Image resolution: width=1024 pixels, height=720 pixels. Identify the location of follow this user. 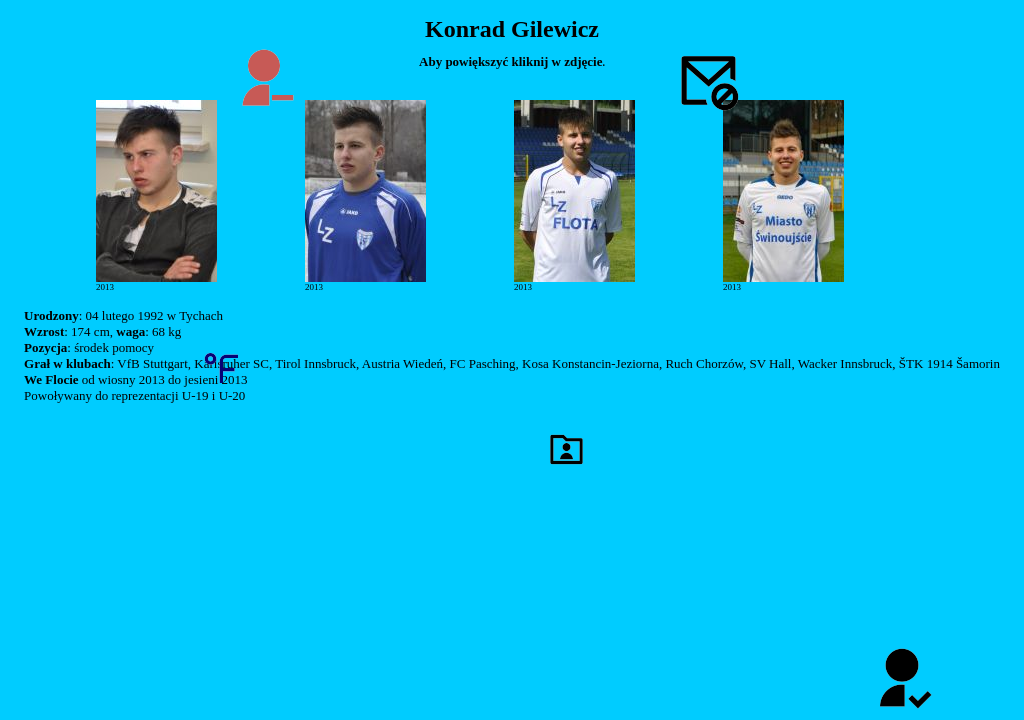
(902, 679).